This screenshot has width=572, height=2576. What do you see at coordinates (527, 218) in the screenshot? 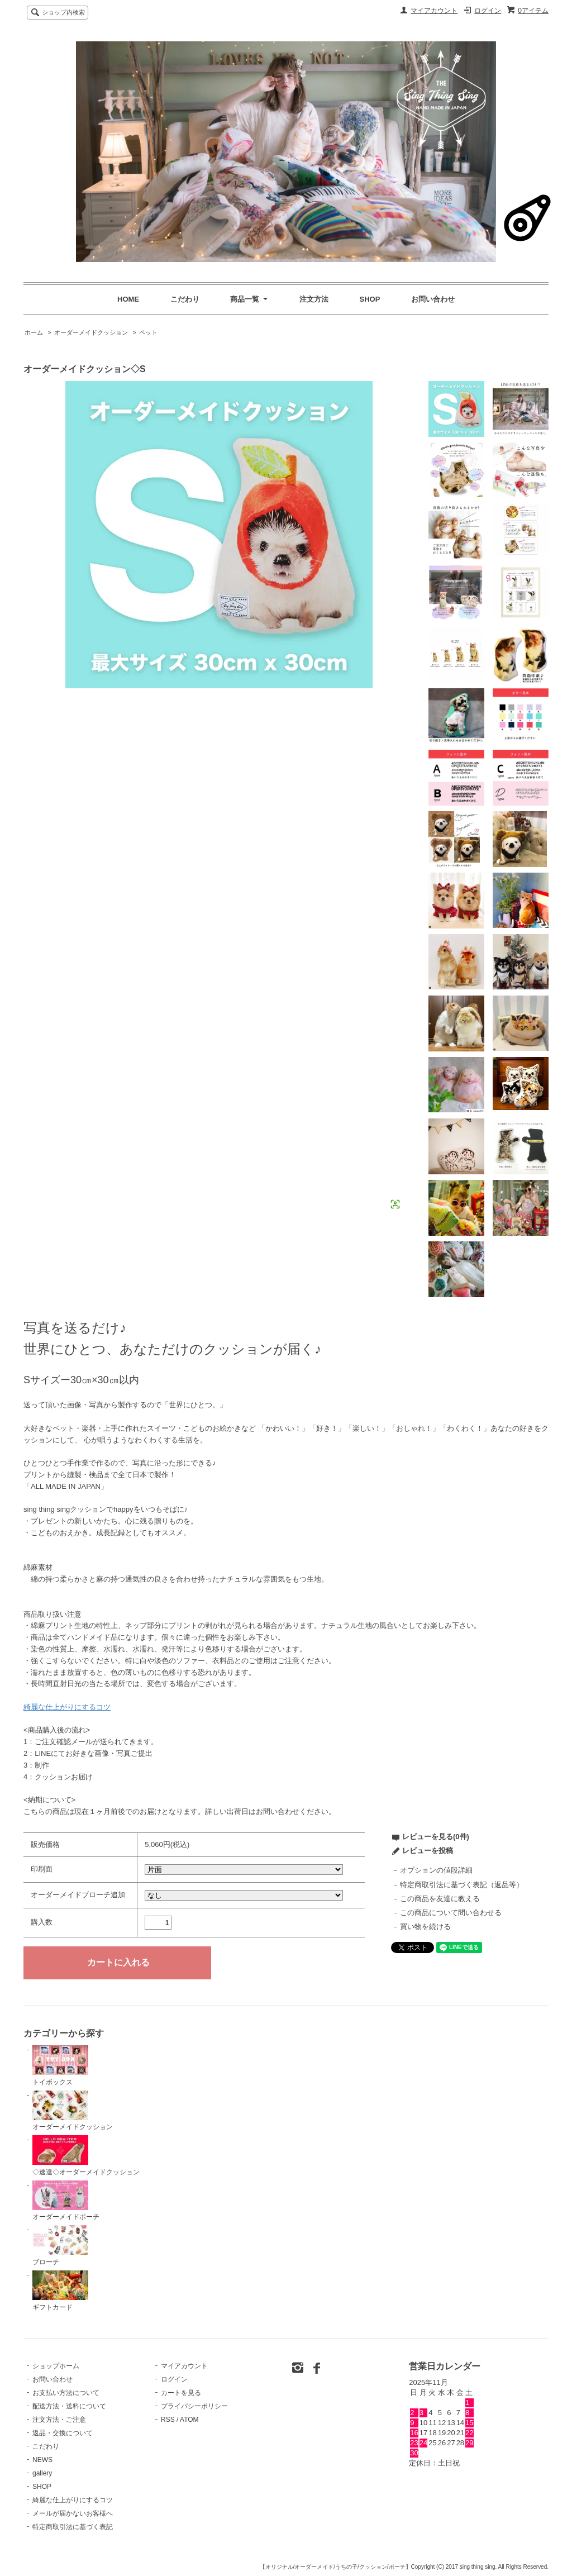
I see `view digital assets or resources` at bounding box center [527, 218].